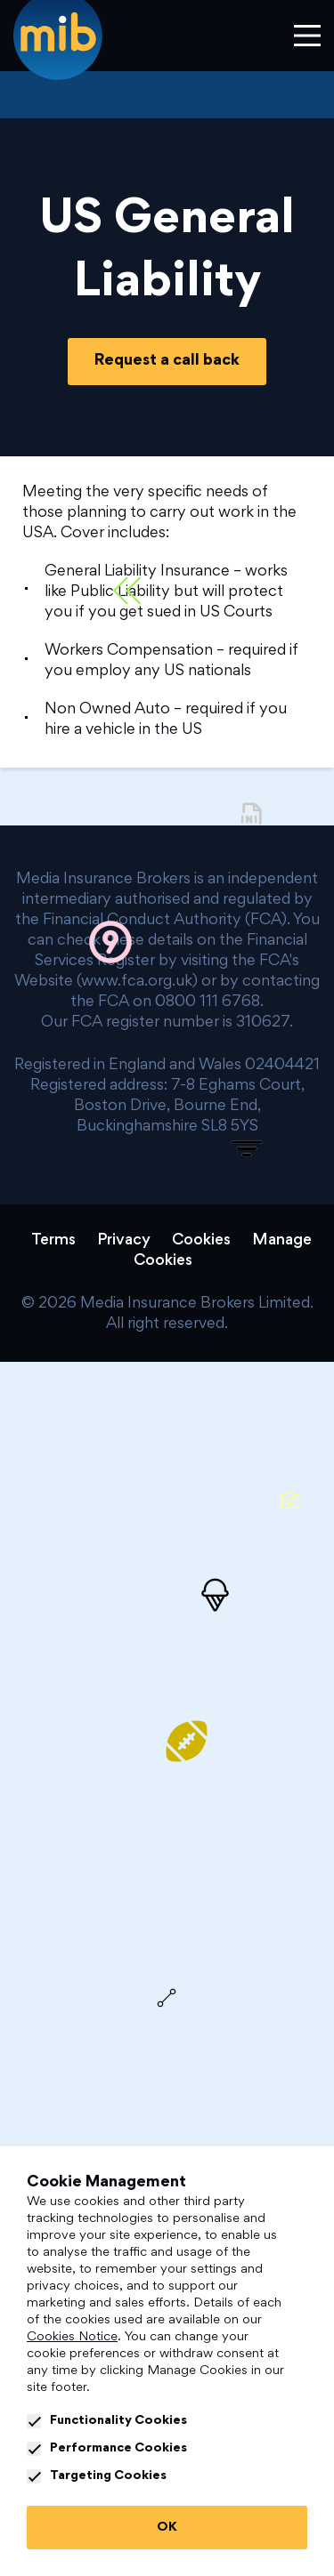 Image resolution: width=334 pixels, height=2576 pixels. I want to click on browse desserts or sweet treats, so click(215, 1594).